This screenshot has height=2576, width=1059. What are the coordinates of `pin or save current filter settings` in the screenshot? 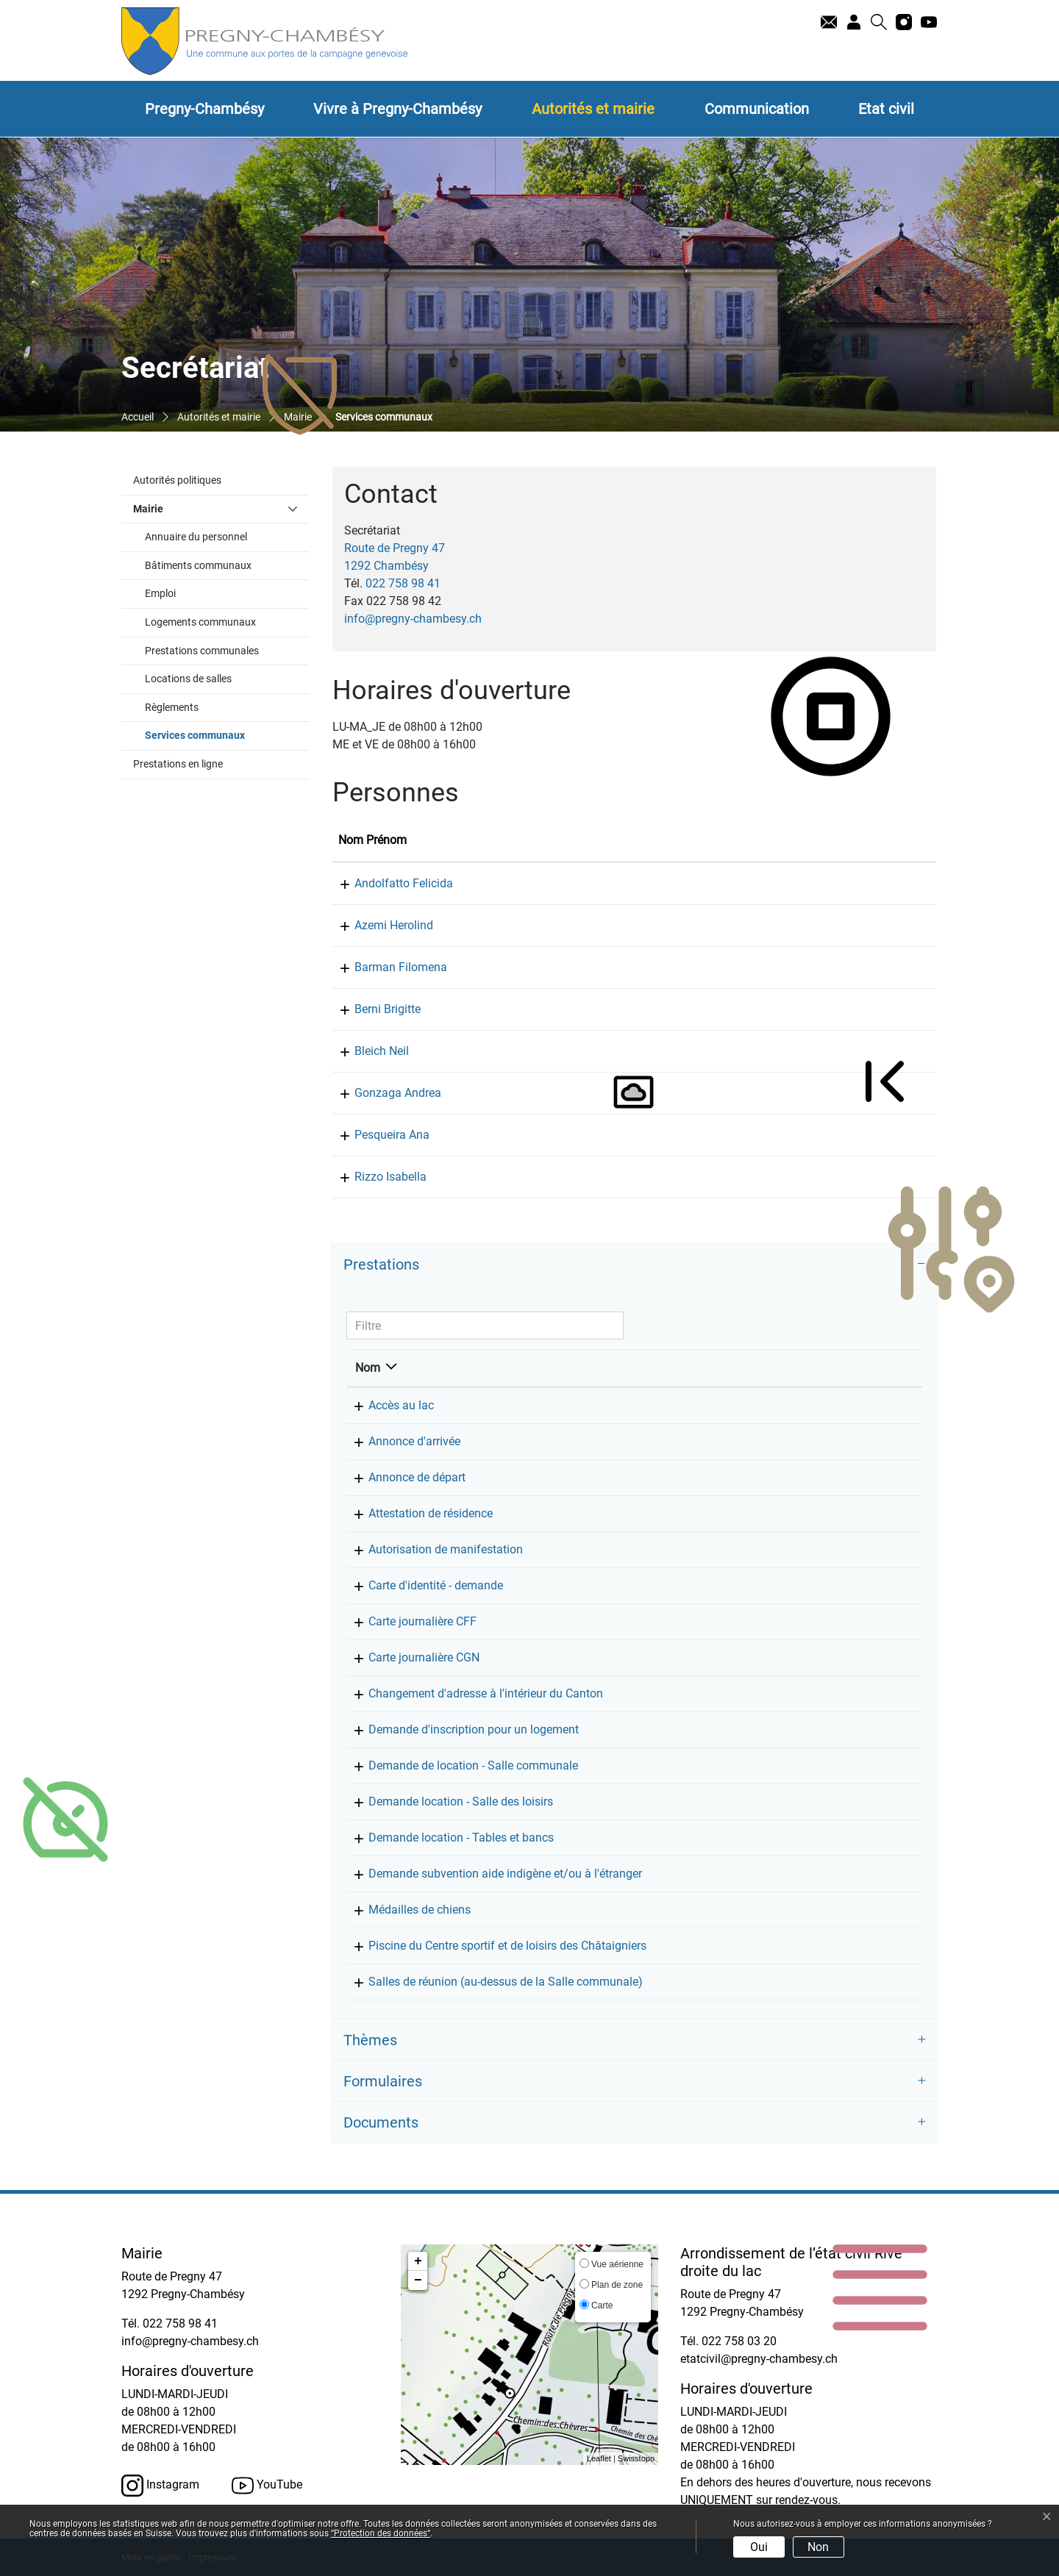 It's located at (945, 1243).